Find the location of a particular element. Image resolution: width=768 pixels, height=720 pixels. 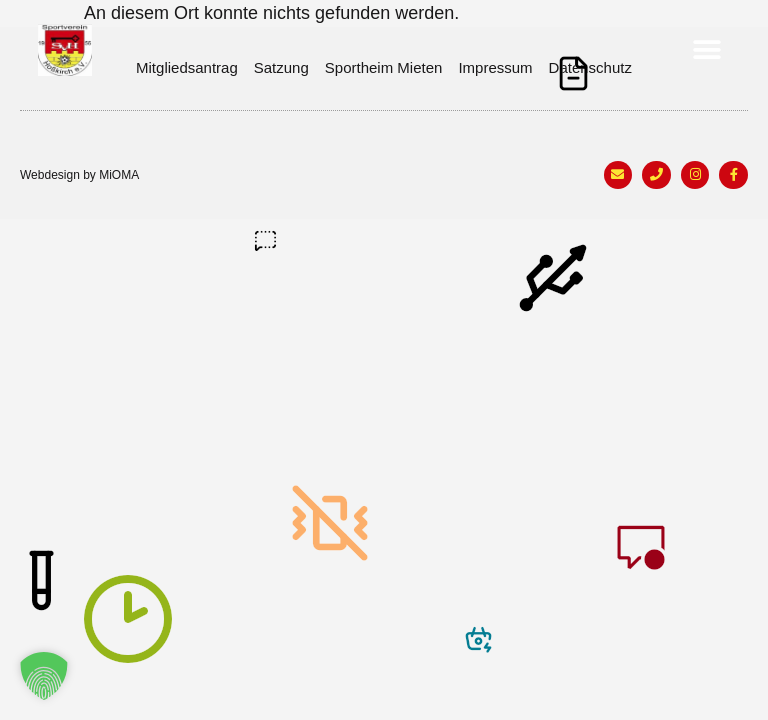

view current time is located at coordinates (128, 619).